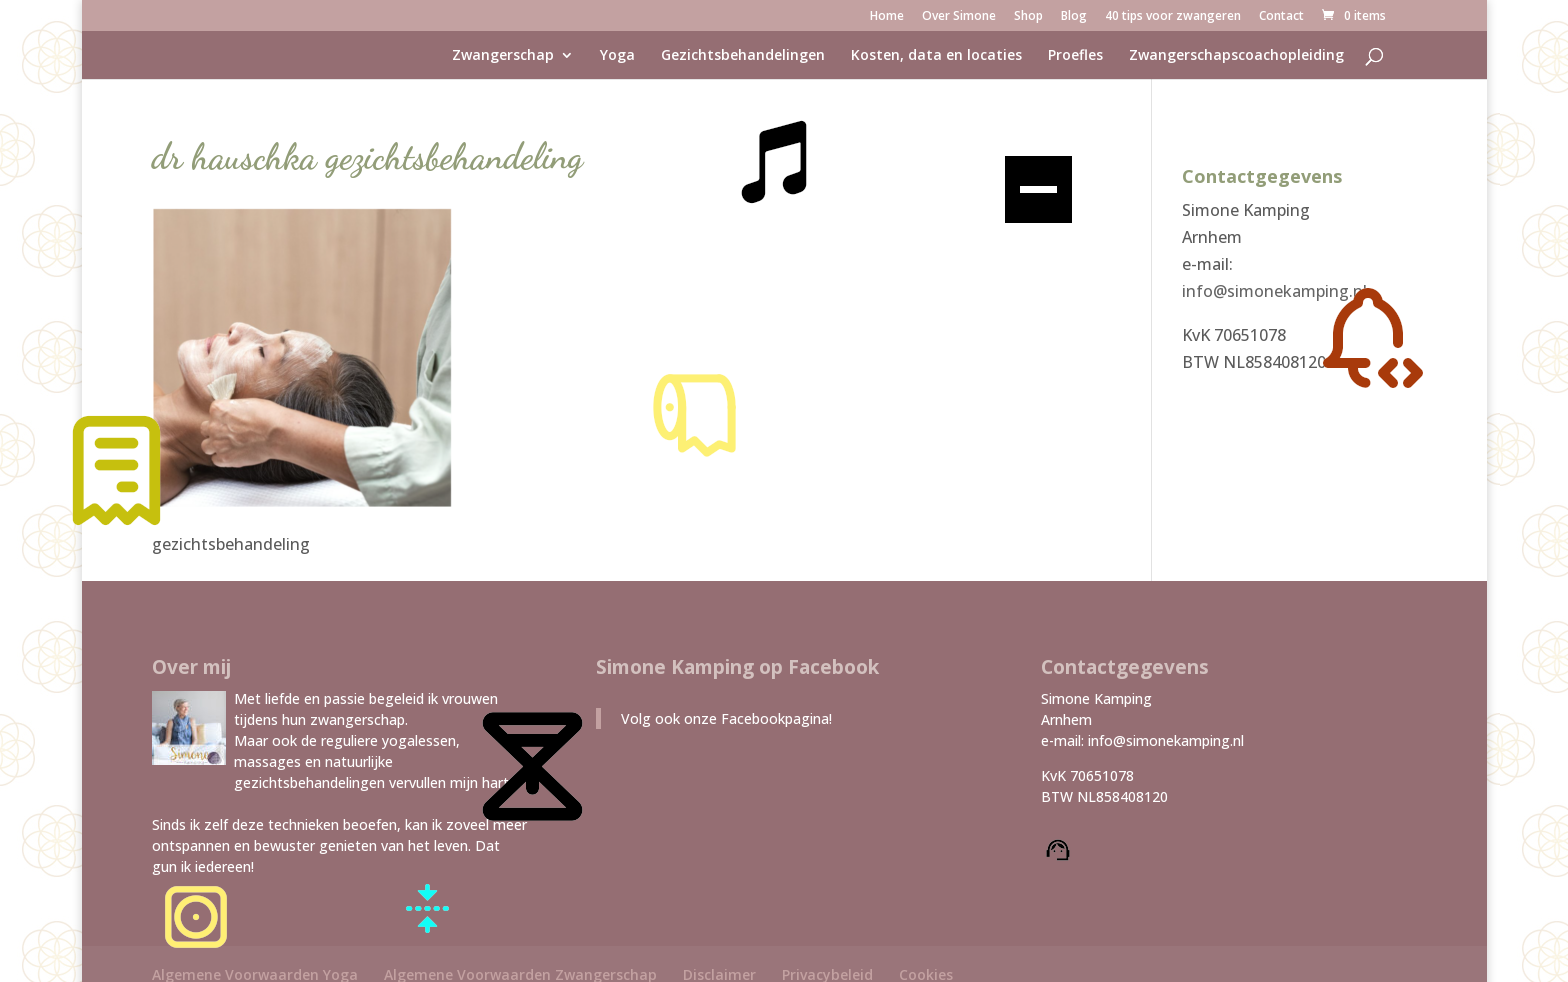 The image size is (1568, 982). Describe the element at coordinates (196, 917) in the screenshot. I see `tumble dry on low heat setting` at that location.